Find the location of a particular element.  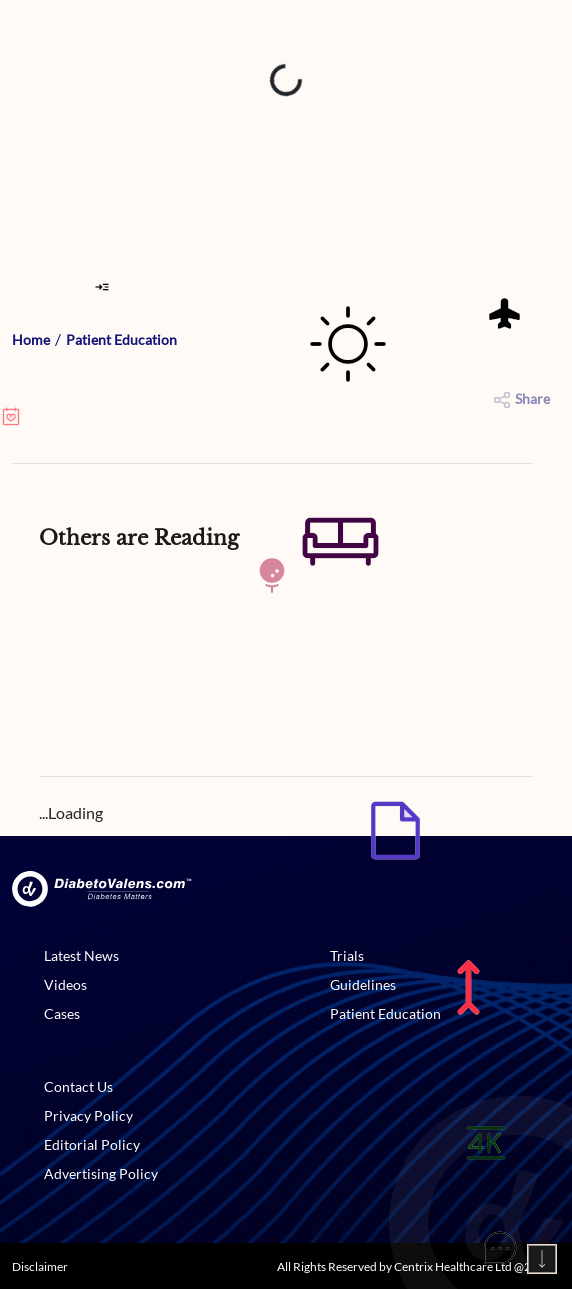

enable airplane mode is located at coordinates (504, 313).